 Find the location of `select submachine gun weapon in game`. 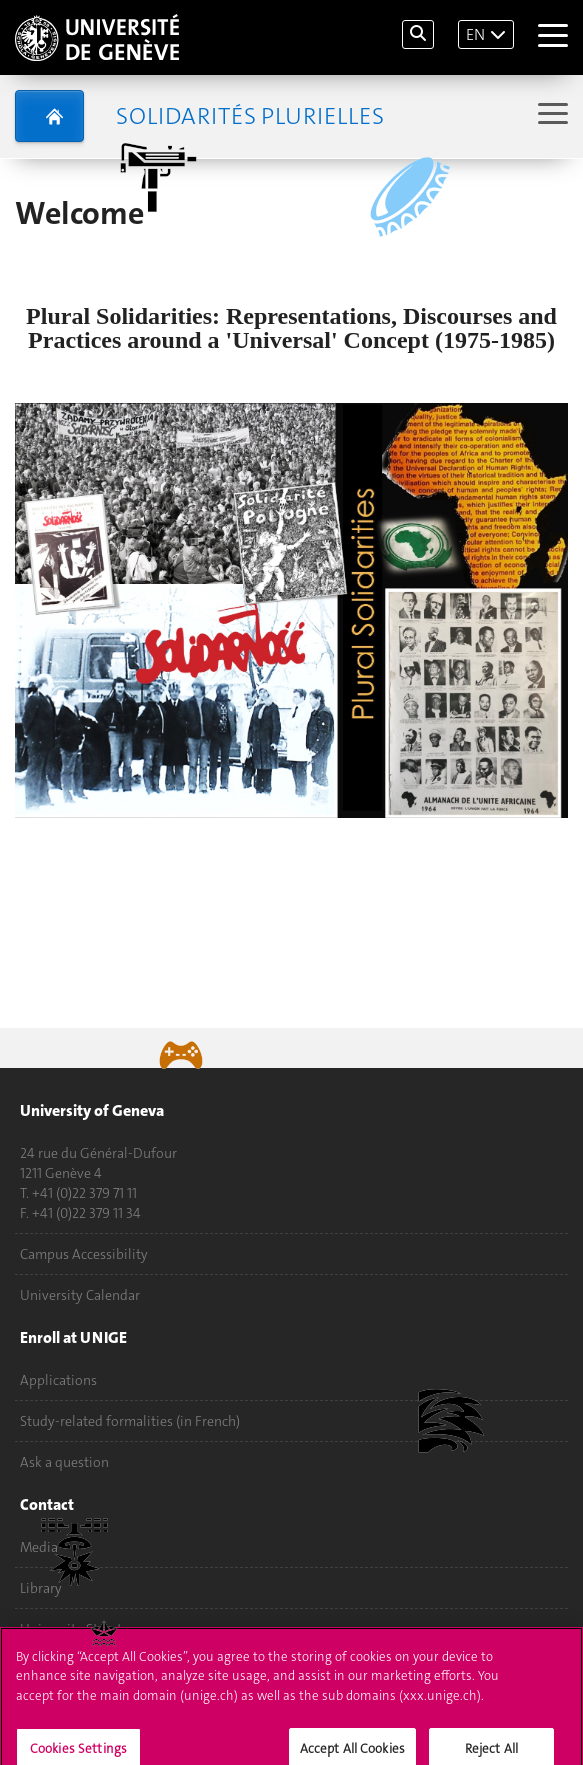

select submachine gun weapon in game is located at coordinates (158, 177).